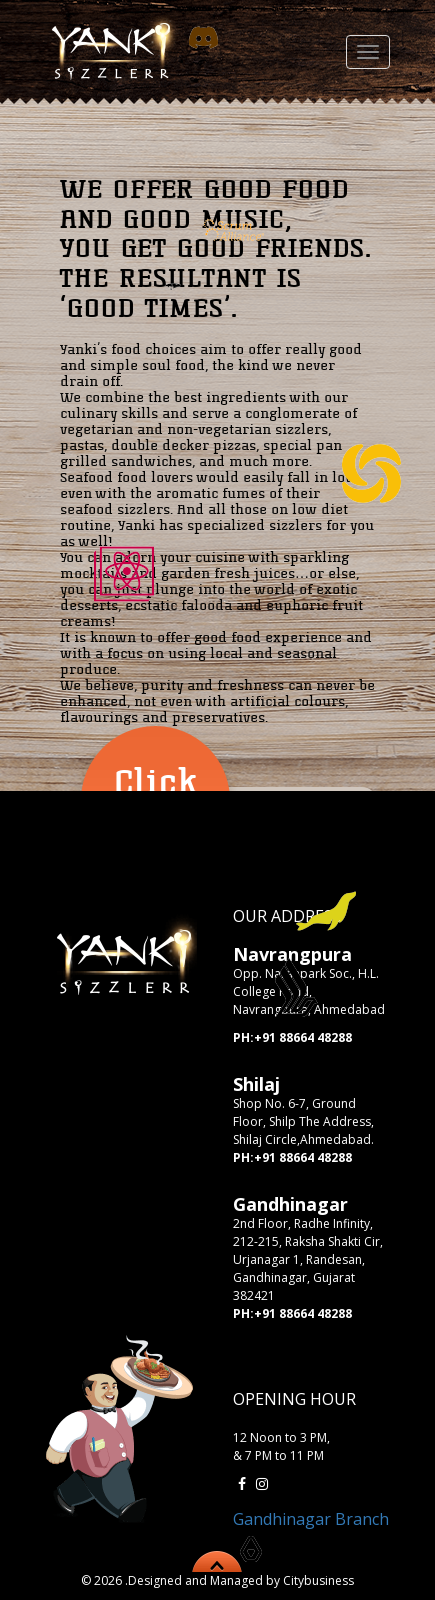 This screenshot has width=435, height=1600. Describe the element at coordinates (371, 473) in the screenshot. I see `open the sololearn app` at that location.